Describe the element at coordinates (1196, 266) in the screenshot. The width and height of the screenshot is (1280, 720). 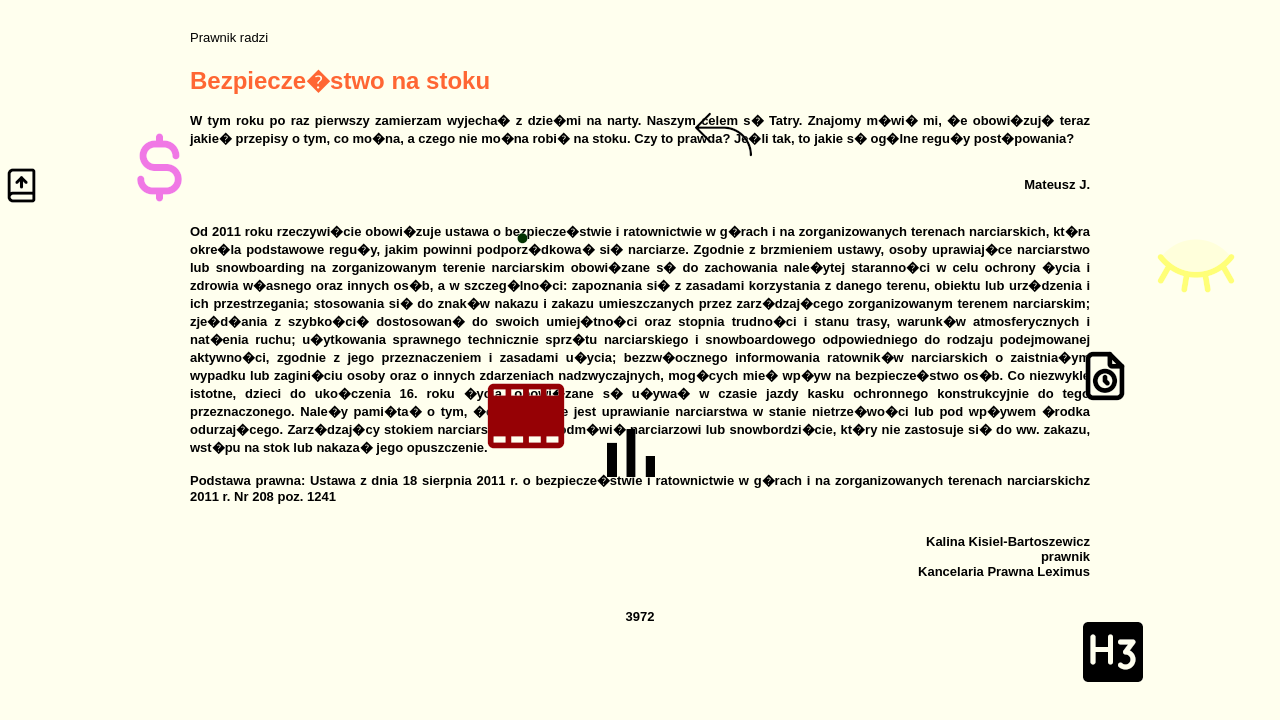
I see `hide password or sensitive content` at that location.